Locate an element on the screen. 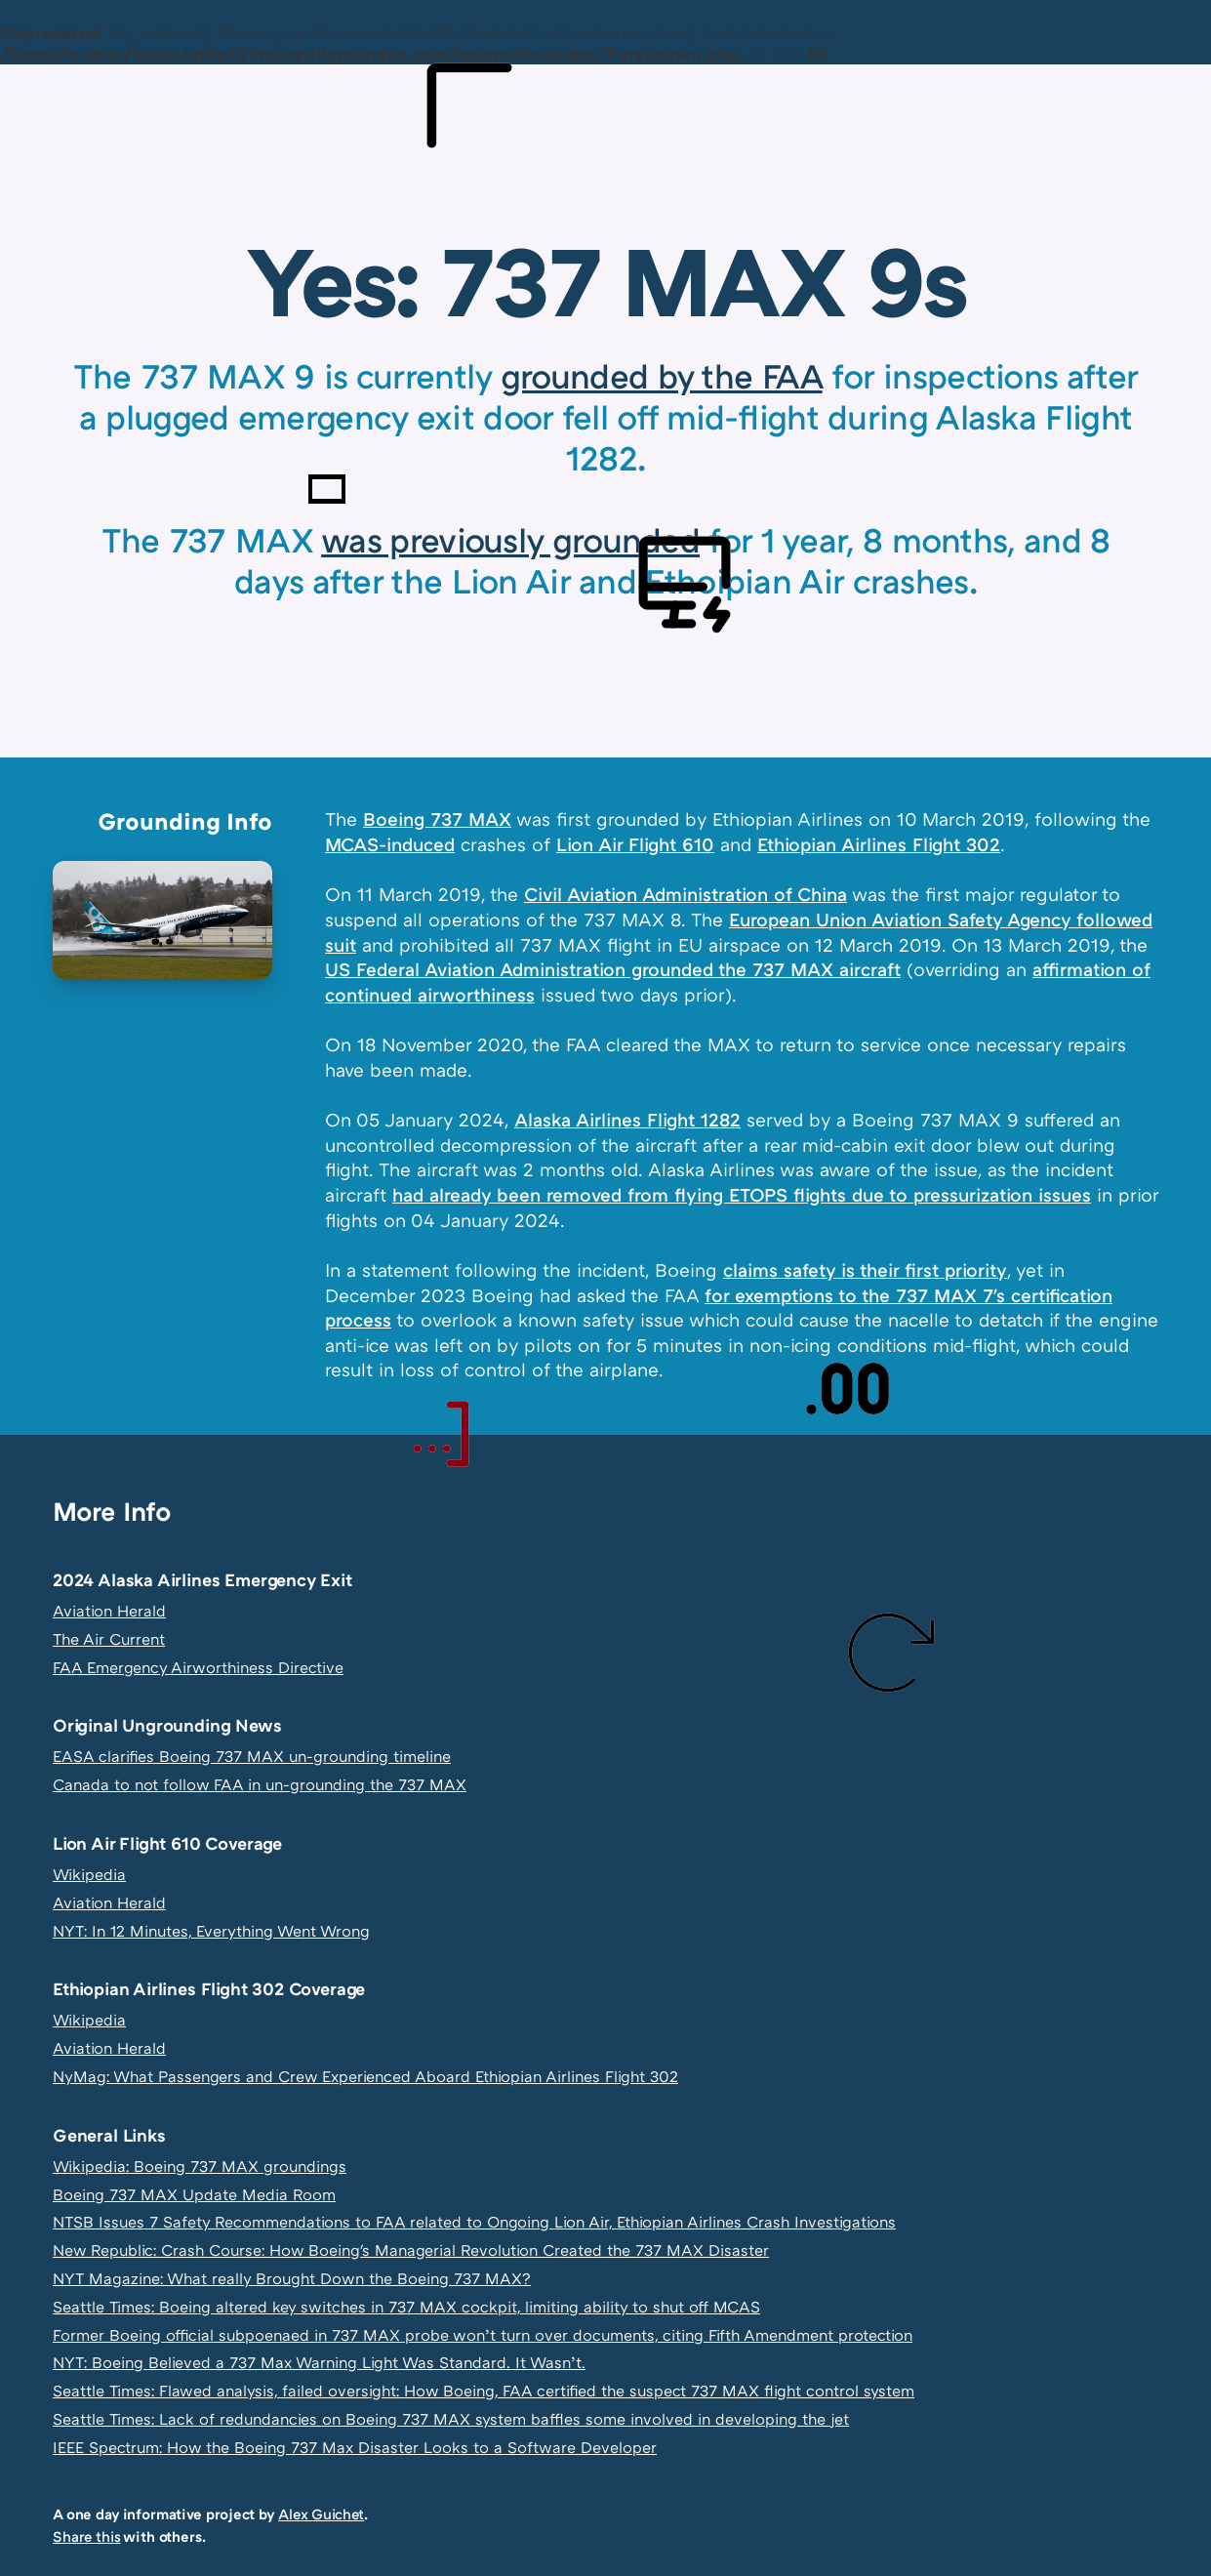 This screenshot has width=1211, height=2576. crop image to 5:4 aspect ratio is located at coordinates (327, 489).